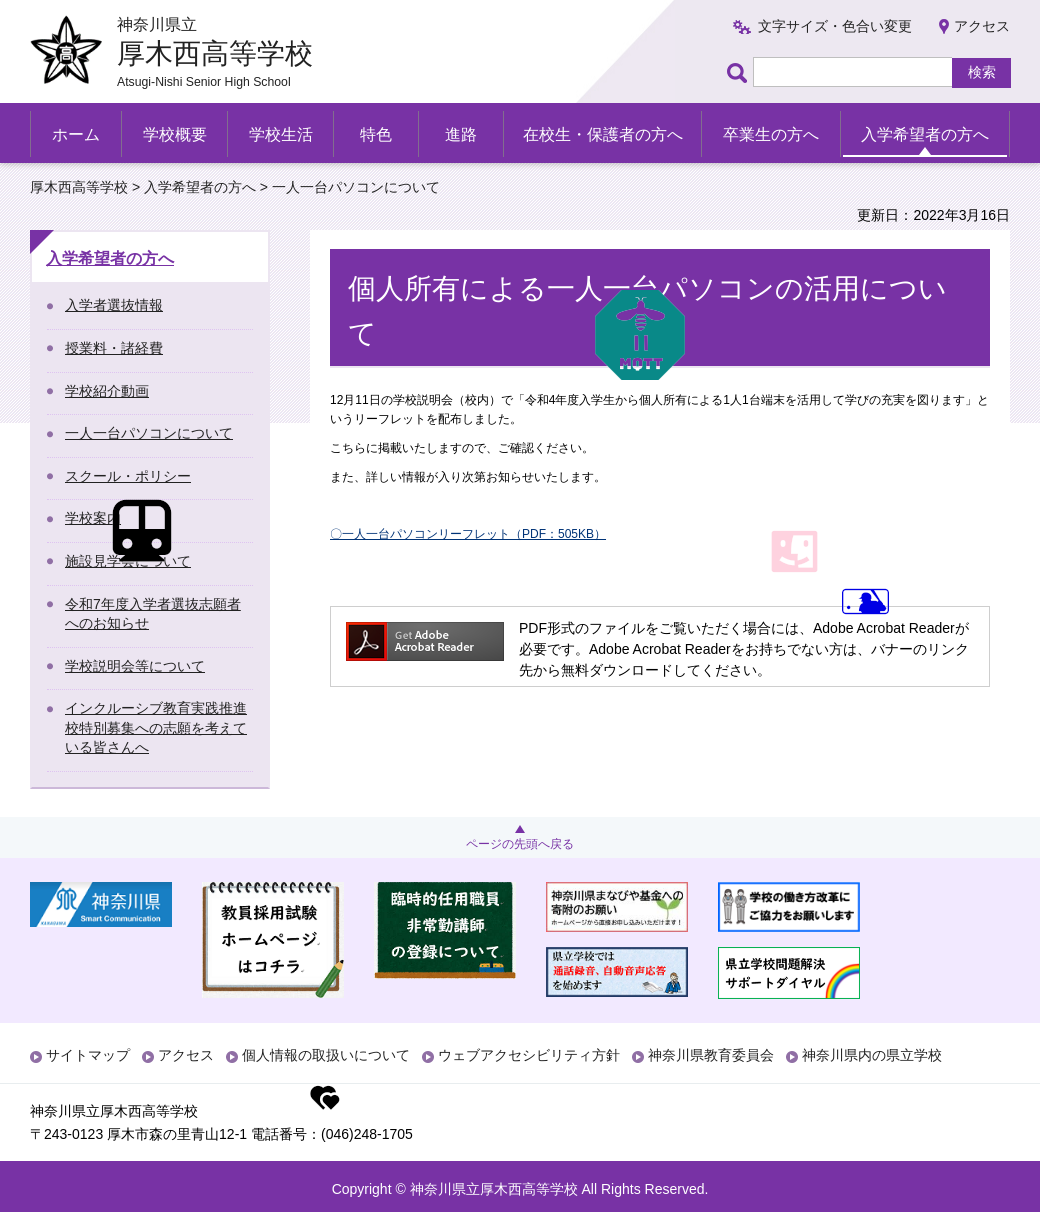 This screenshot has height=1212, width=1040. What do you see at coordinates (324, 1097) in the screenshot?
I see `add to favorites or liked items` at bounding box center [324, 1097].